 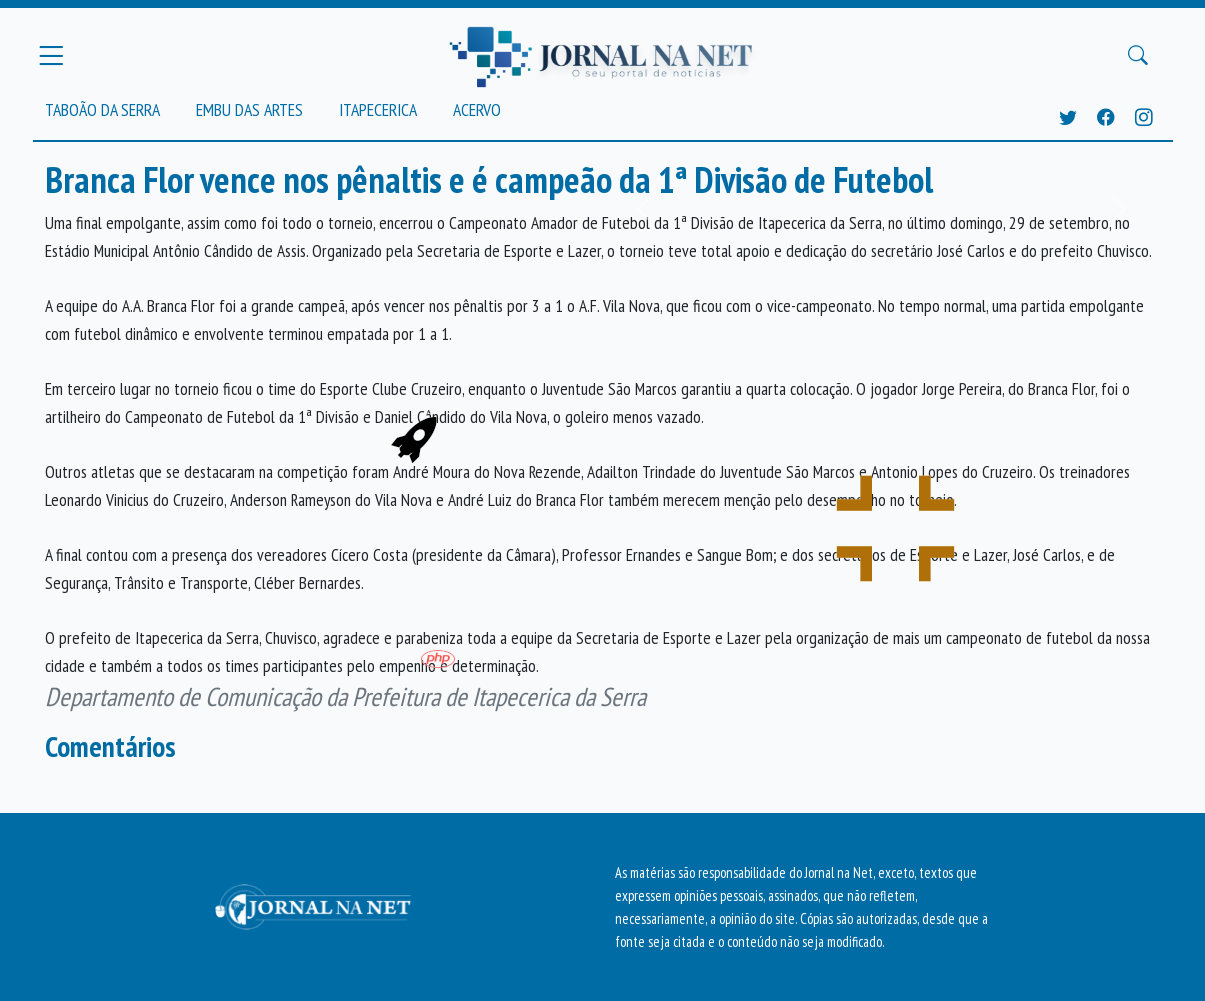 What do you see at coordinates (414, 440) in the screenshot?
I see `Rocket.Chat messaging platform logo` at bounding box center [414, 440].